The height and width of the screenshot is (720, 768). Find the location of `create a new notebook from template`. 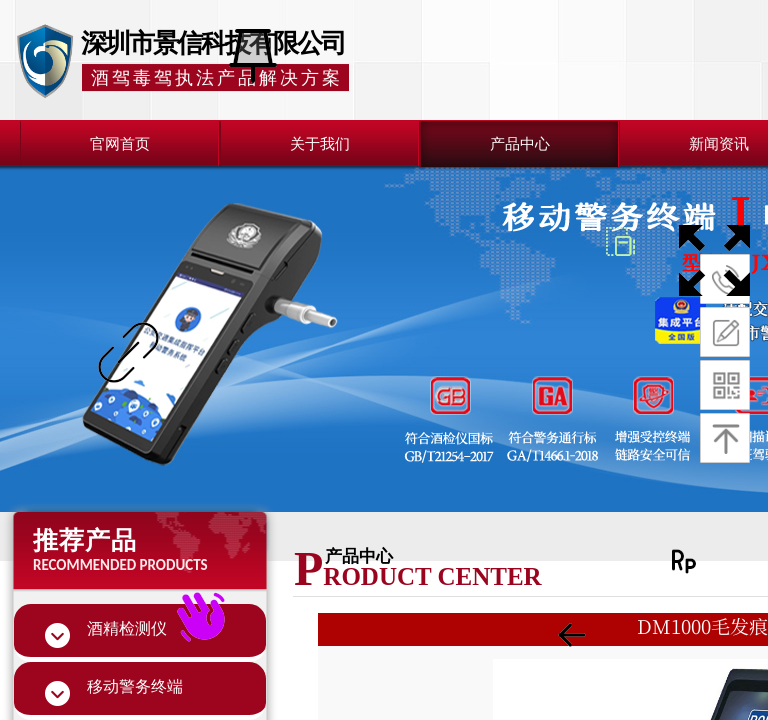

create a new notebook from template is located at coordinates (620, 241).